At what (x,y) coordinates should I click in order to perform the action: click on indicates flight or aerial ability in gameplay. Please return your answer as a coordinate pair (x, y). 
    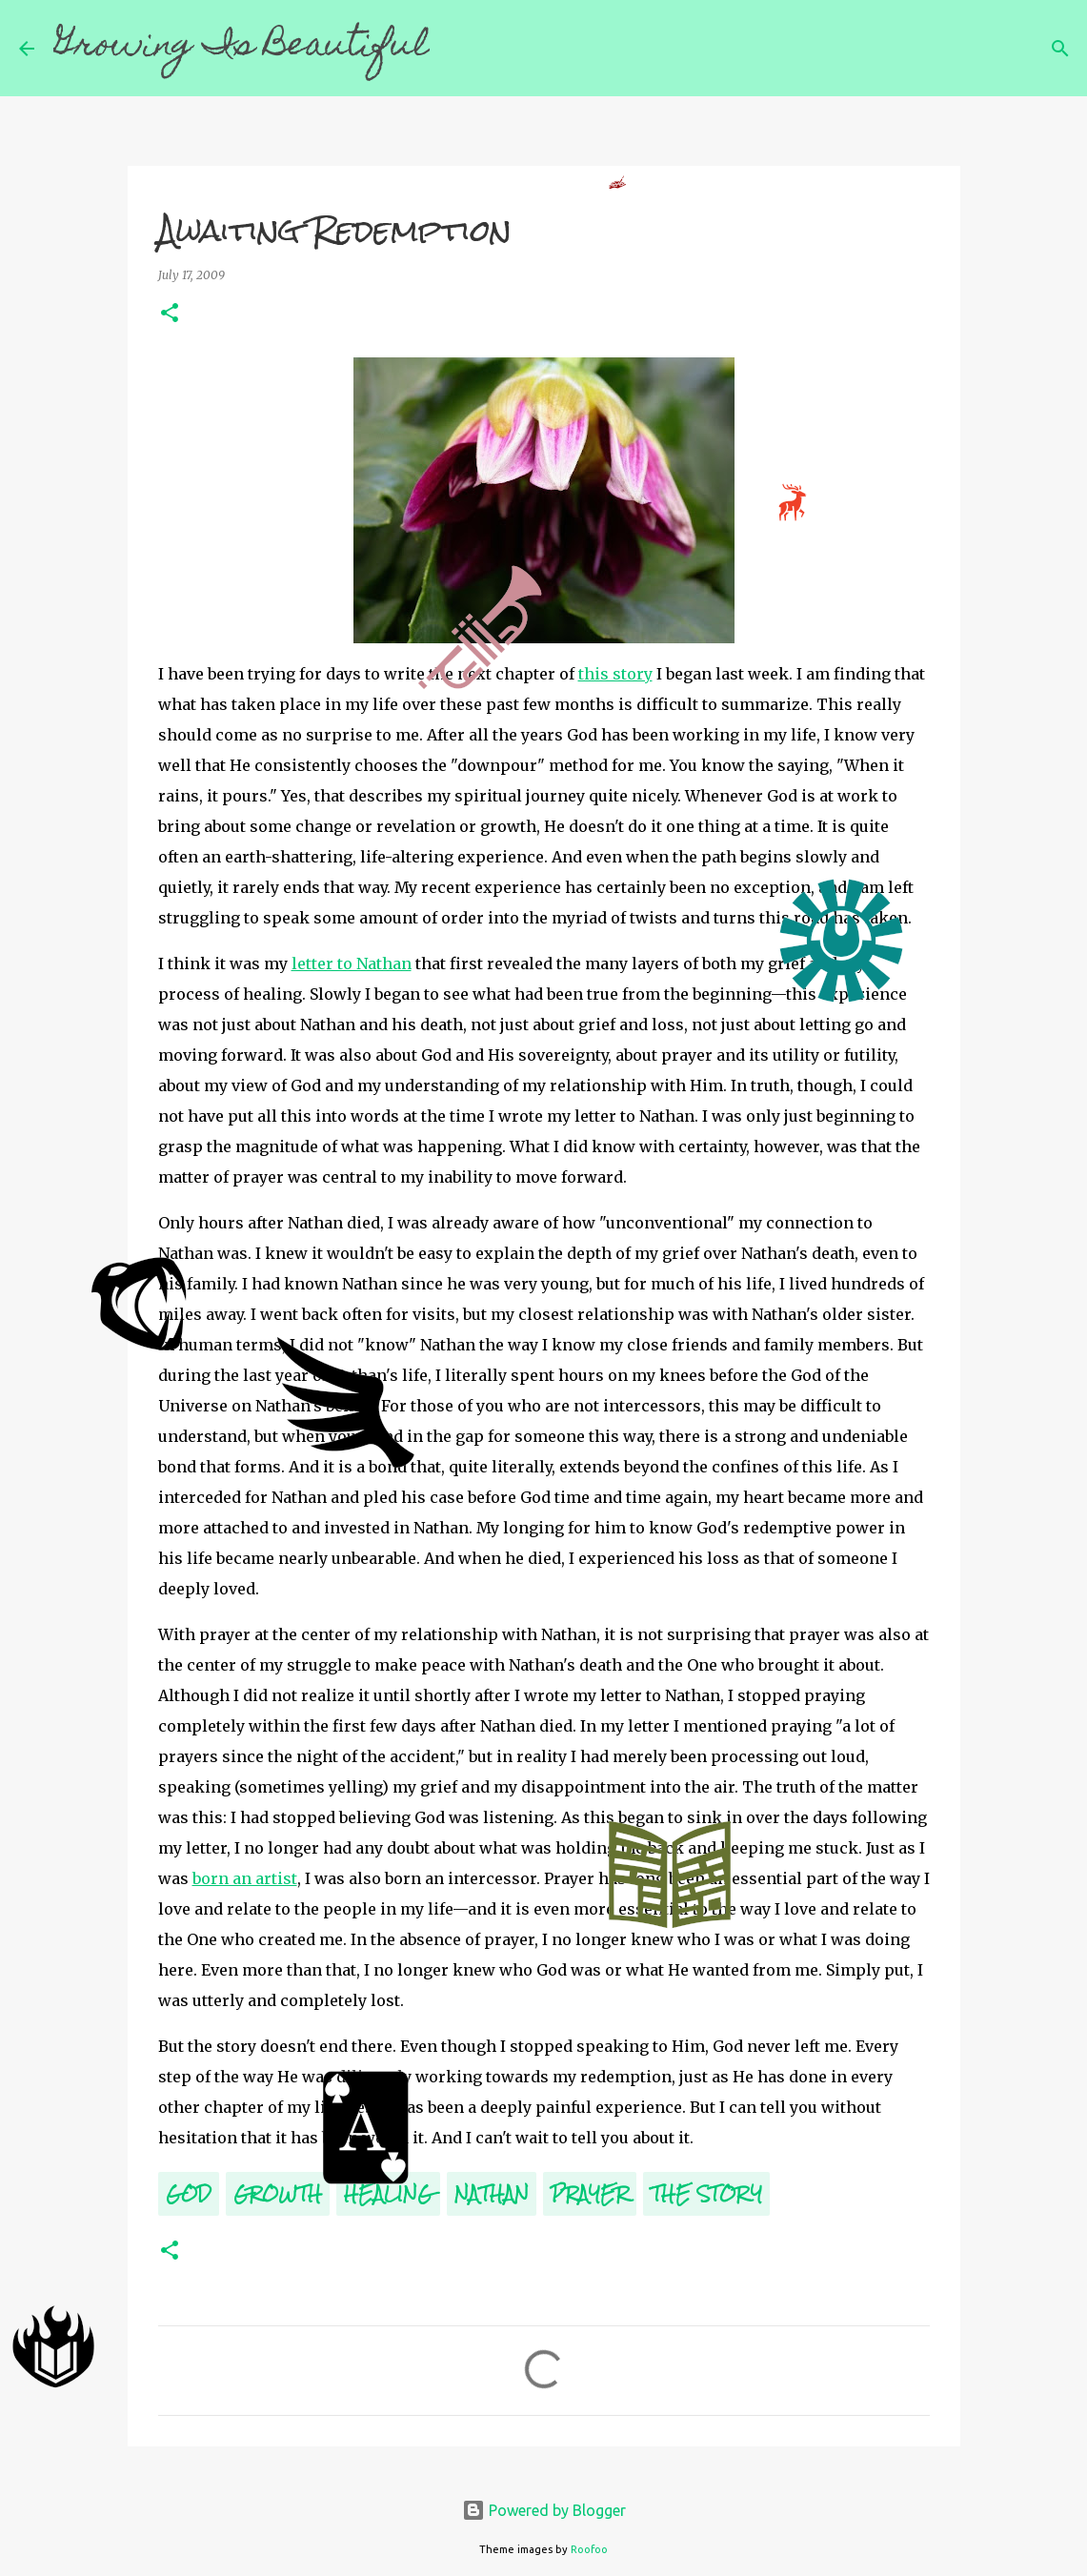
    Looking at the image, I should click on (346, 1404).